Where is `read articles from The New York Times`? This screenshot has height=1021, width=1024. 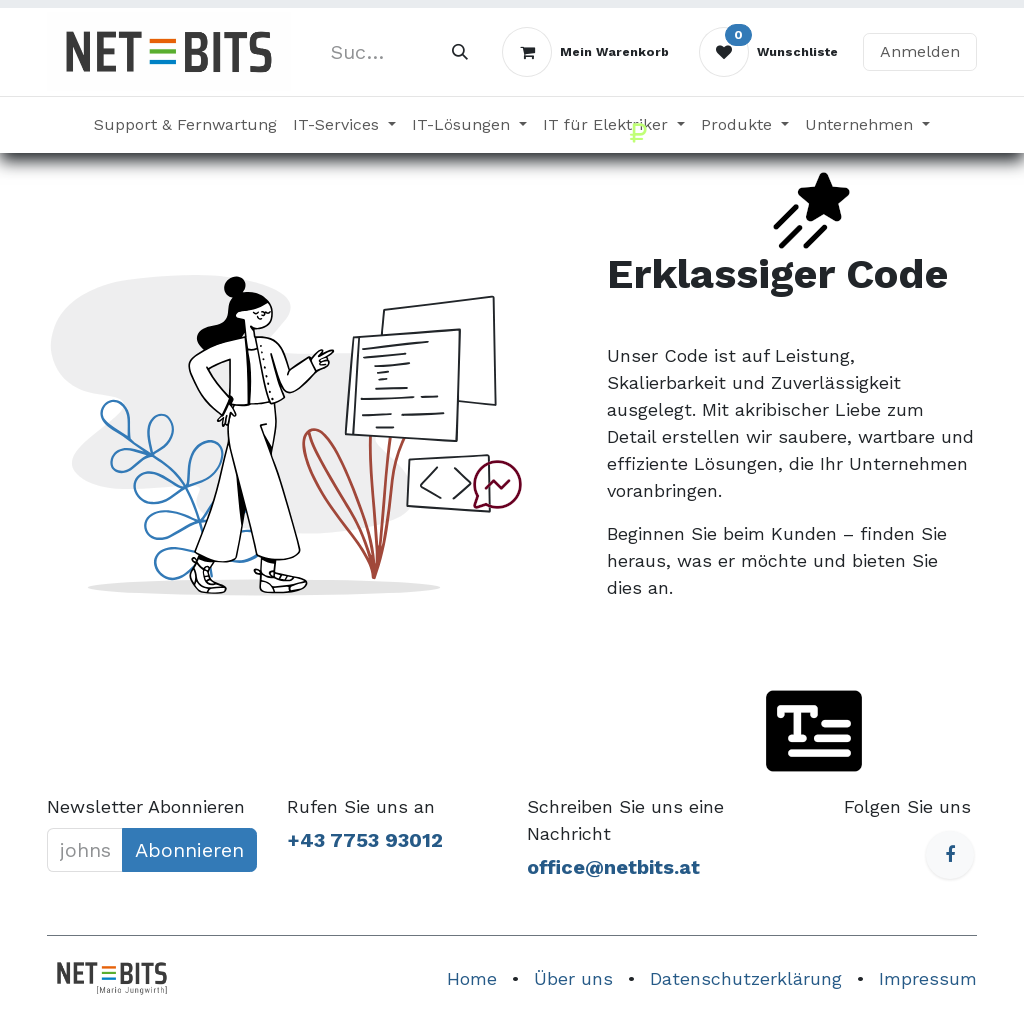
read articles from The New York Times is located at coordinates (814, 731).